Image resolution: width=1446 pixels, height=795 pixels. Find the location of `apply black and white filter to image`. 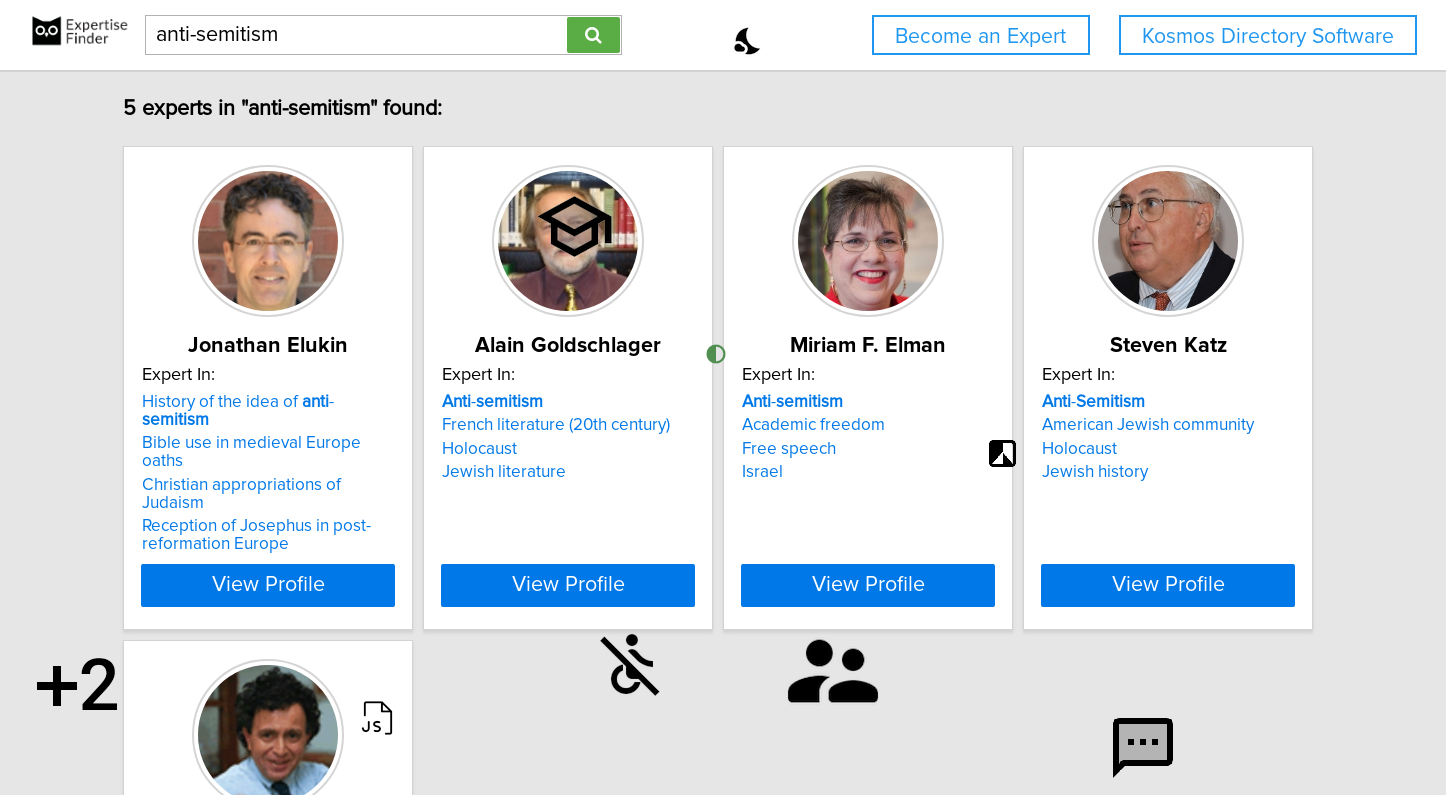

apply black and white filter to image is located at coordinates (1002, 453).